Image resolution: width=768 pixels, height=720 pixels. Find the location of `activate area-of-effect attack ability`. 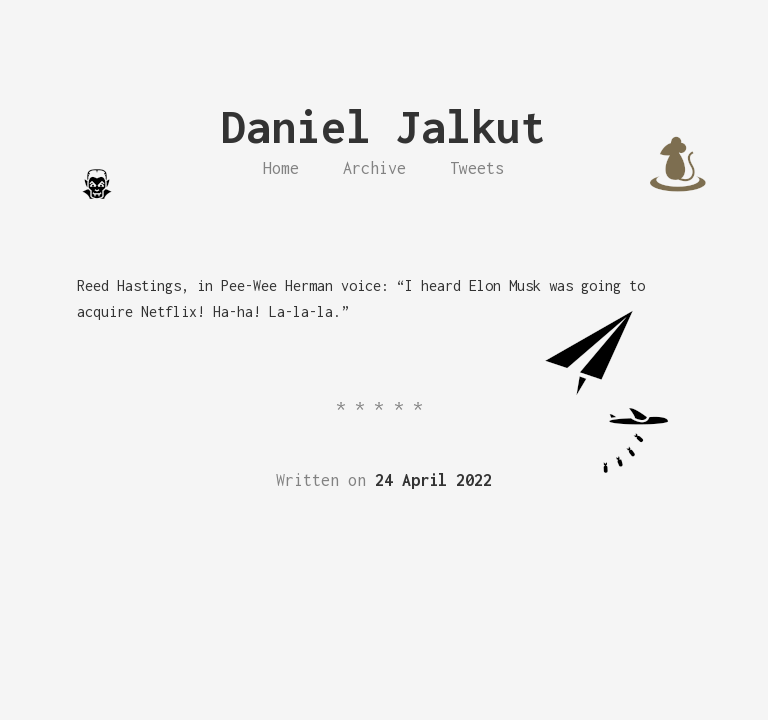

activate area-of-effect attack ability is located at coordinates (635, 440).